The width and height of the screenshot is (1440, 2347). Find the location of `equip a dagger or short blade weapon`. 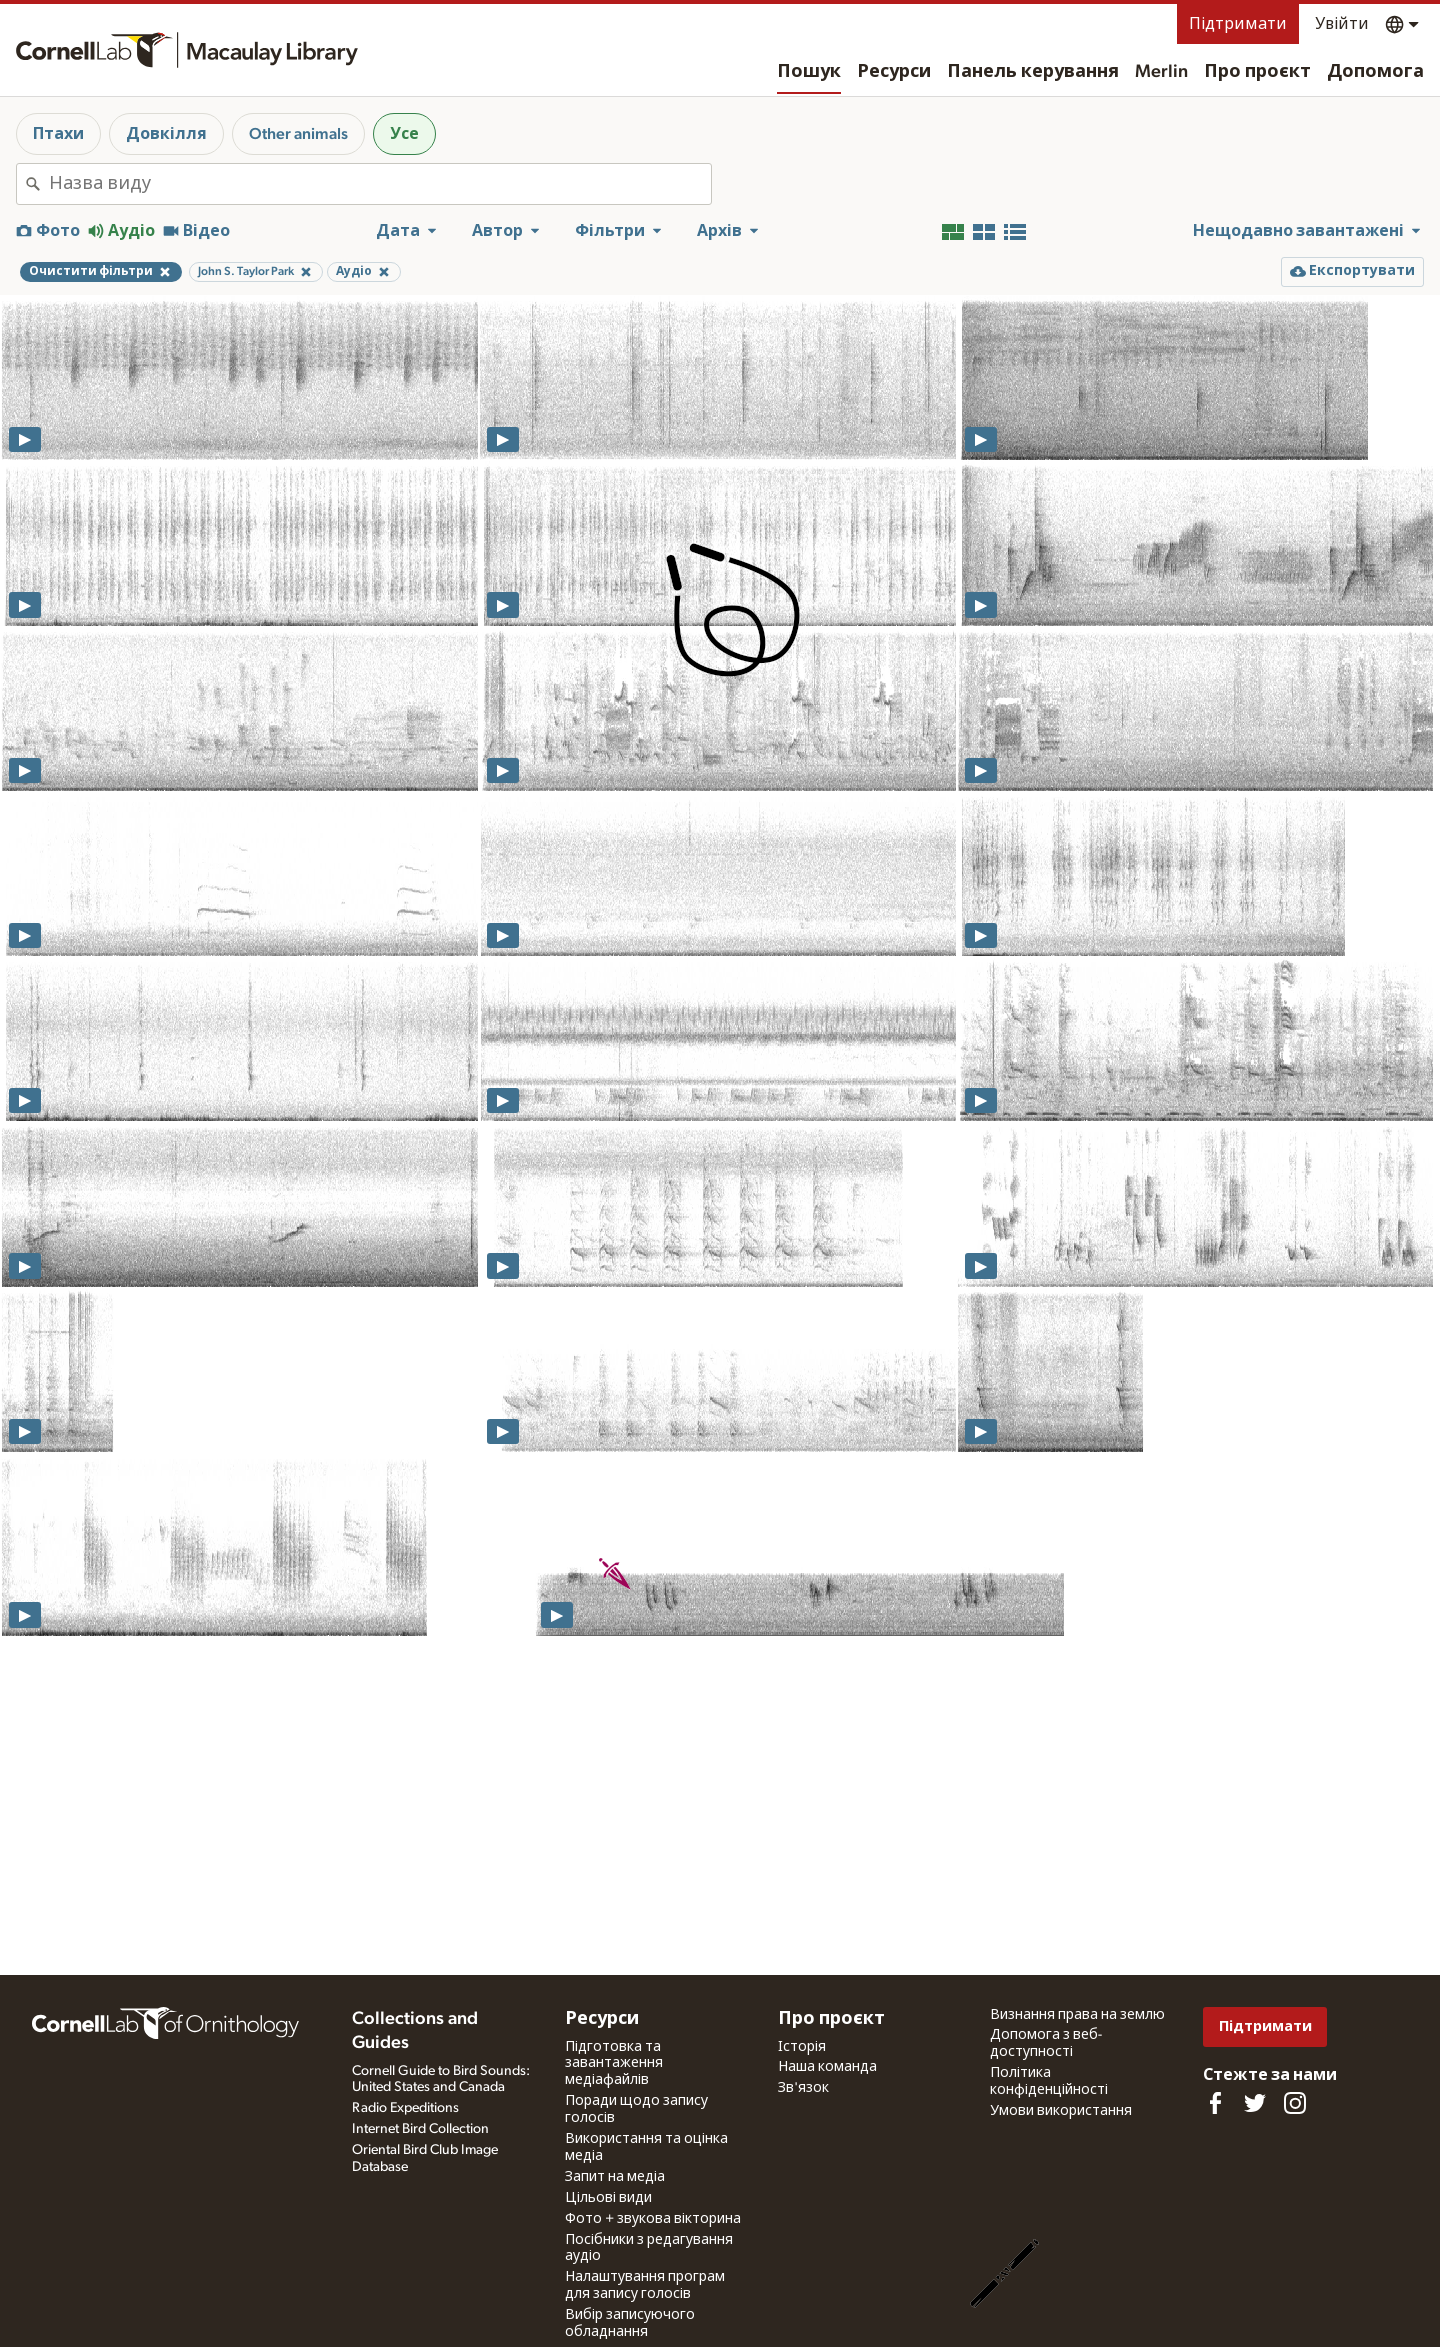

equip a dagger or short blade weapon is located at coordinates (615, 1574).